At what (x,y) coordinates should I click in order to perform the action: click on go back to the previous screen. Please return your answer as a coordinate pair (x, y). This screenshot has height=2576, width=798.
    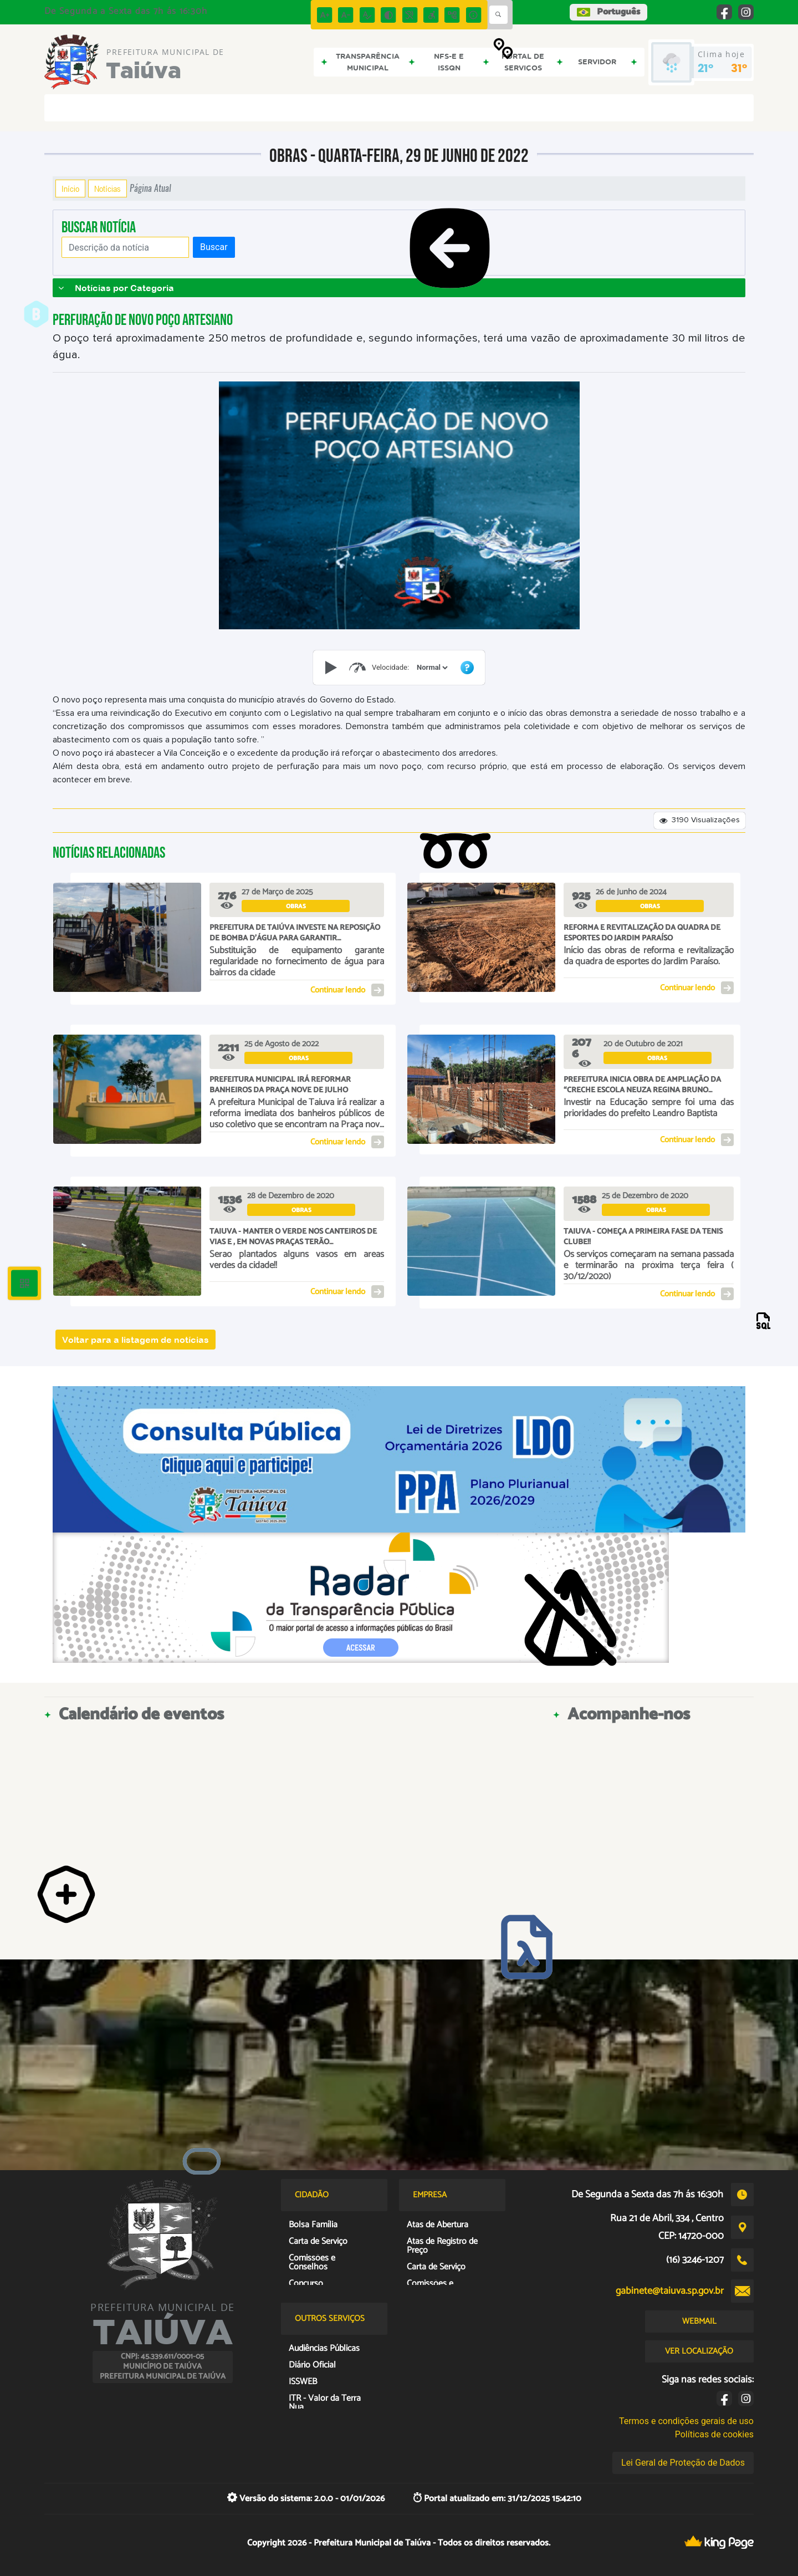
    Looking at the image, I should click on (449, 248).